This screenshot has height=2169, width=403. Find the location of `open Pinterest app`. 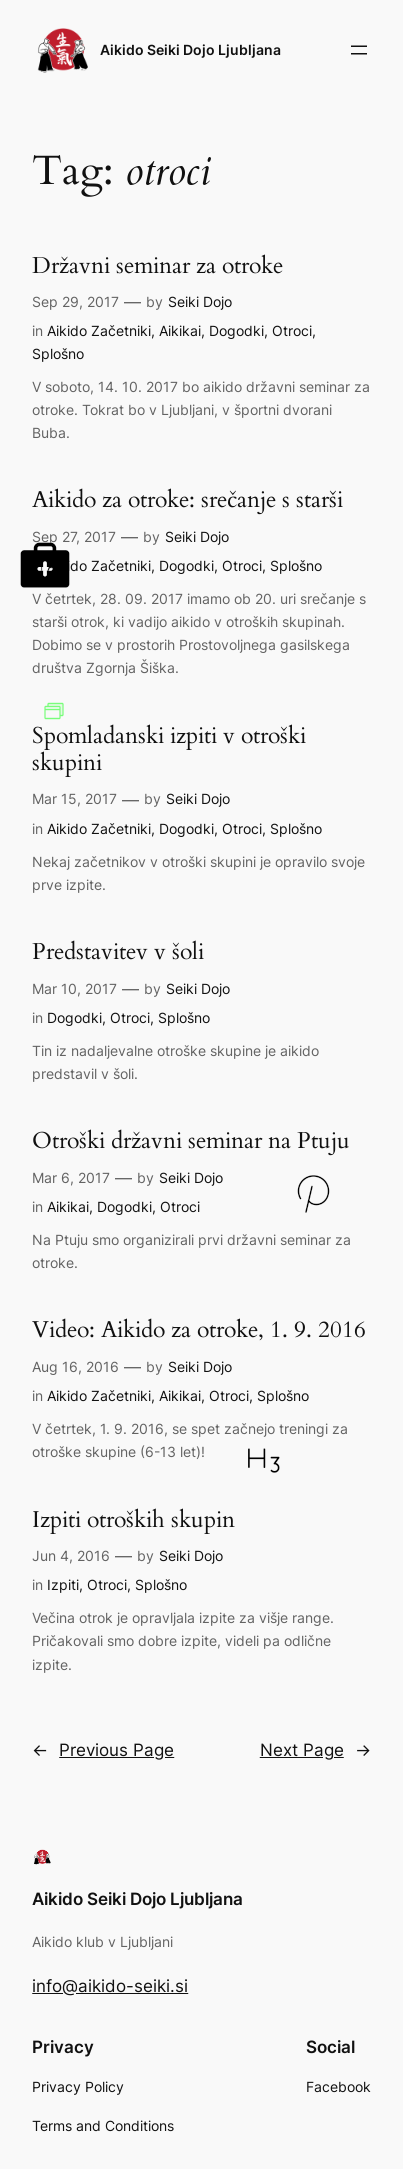

open Pinterest app is located at coordinates (312, 1194).